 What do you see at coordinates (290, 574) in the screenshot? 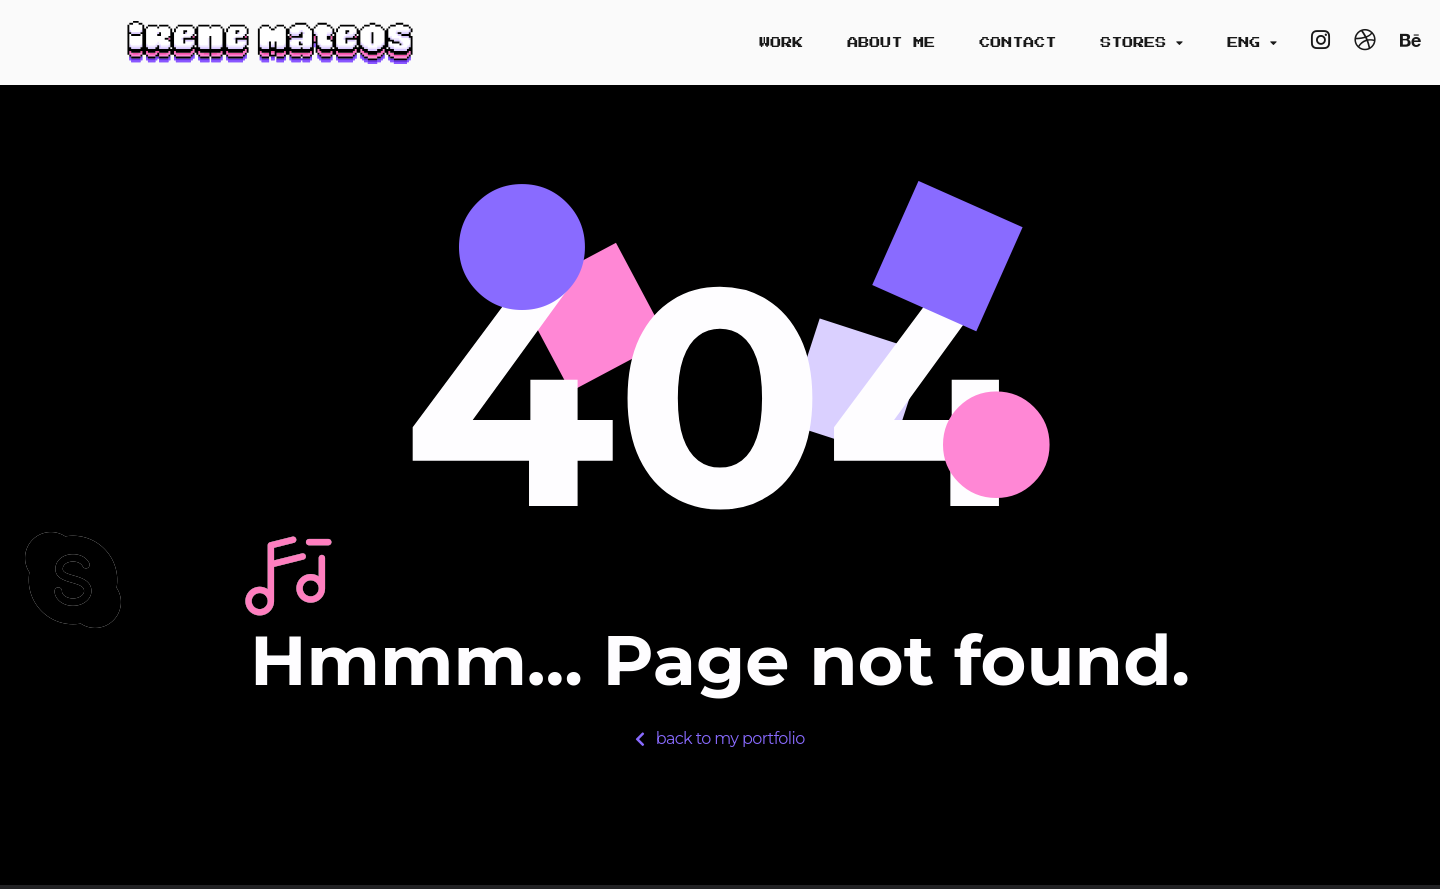
I see `remove a song from playlist` at bounding box center [290, 574].